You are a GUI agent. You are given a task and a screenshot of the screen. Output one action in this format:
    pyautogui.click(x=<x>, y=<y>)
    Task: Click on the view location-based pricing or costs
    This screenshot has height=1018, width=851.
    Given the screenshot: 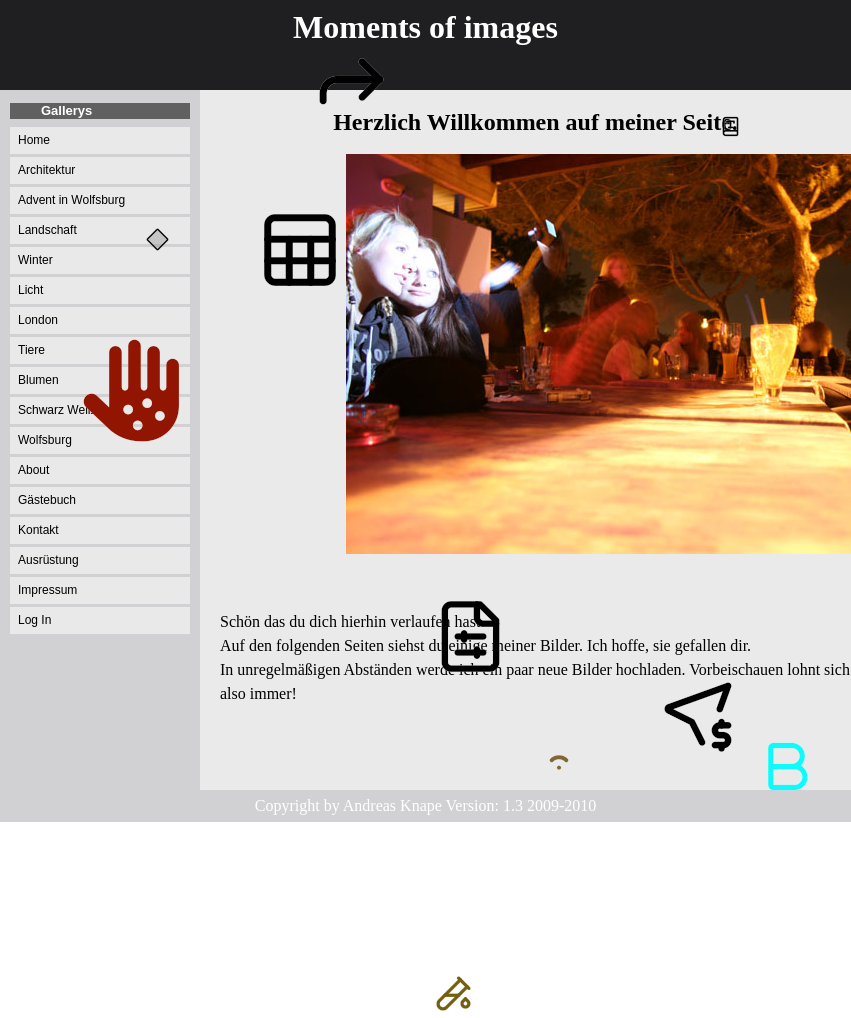 What is the action you would take?
    pyautogui.click(x=698, y=715)
    